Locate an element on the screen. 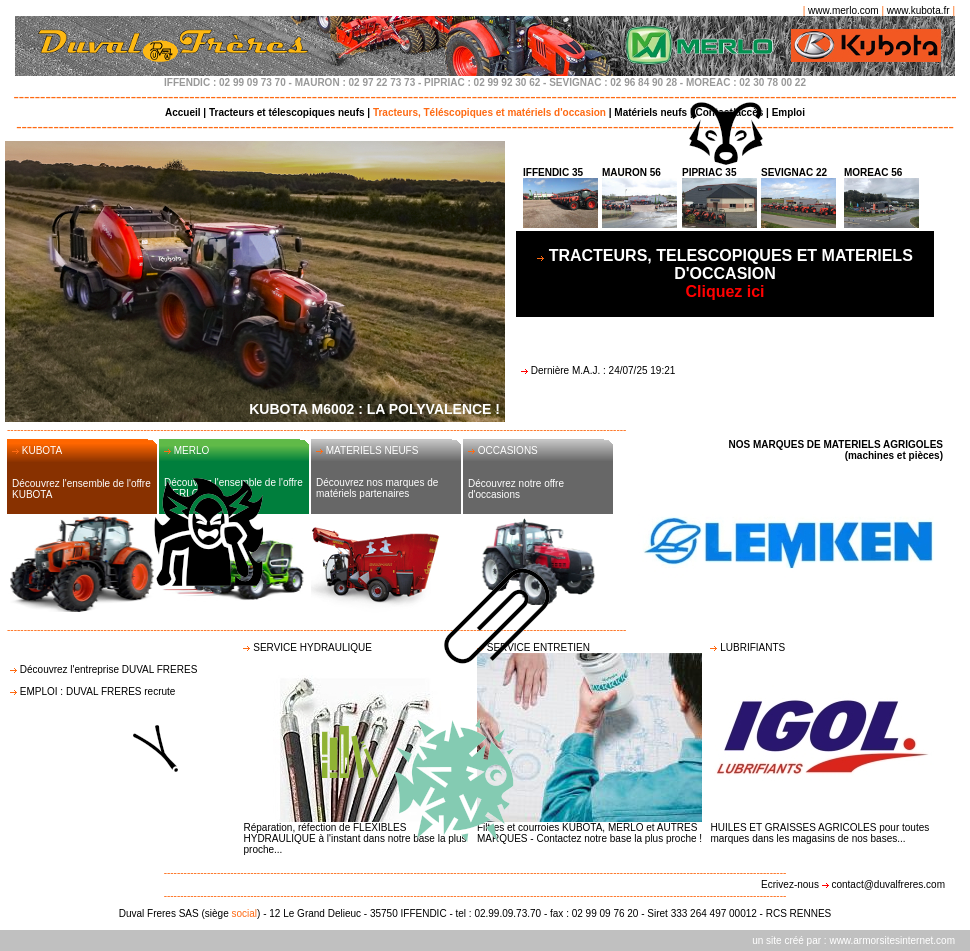  dowsing or divination tool in a game interface is located at coordinates (155, 748).